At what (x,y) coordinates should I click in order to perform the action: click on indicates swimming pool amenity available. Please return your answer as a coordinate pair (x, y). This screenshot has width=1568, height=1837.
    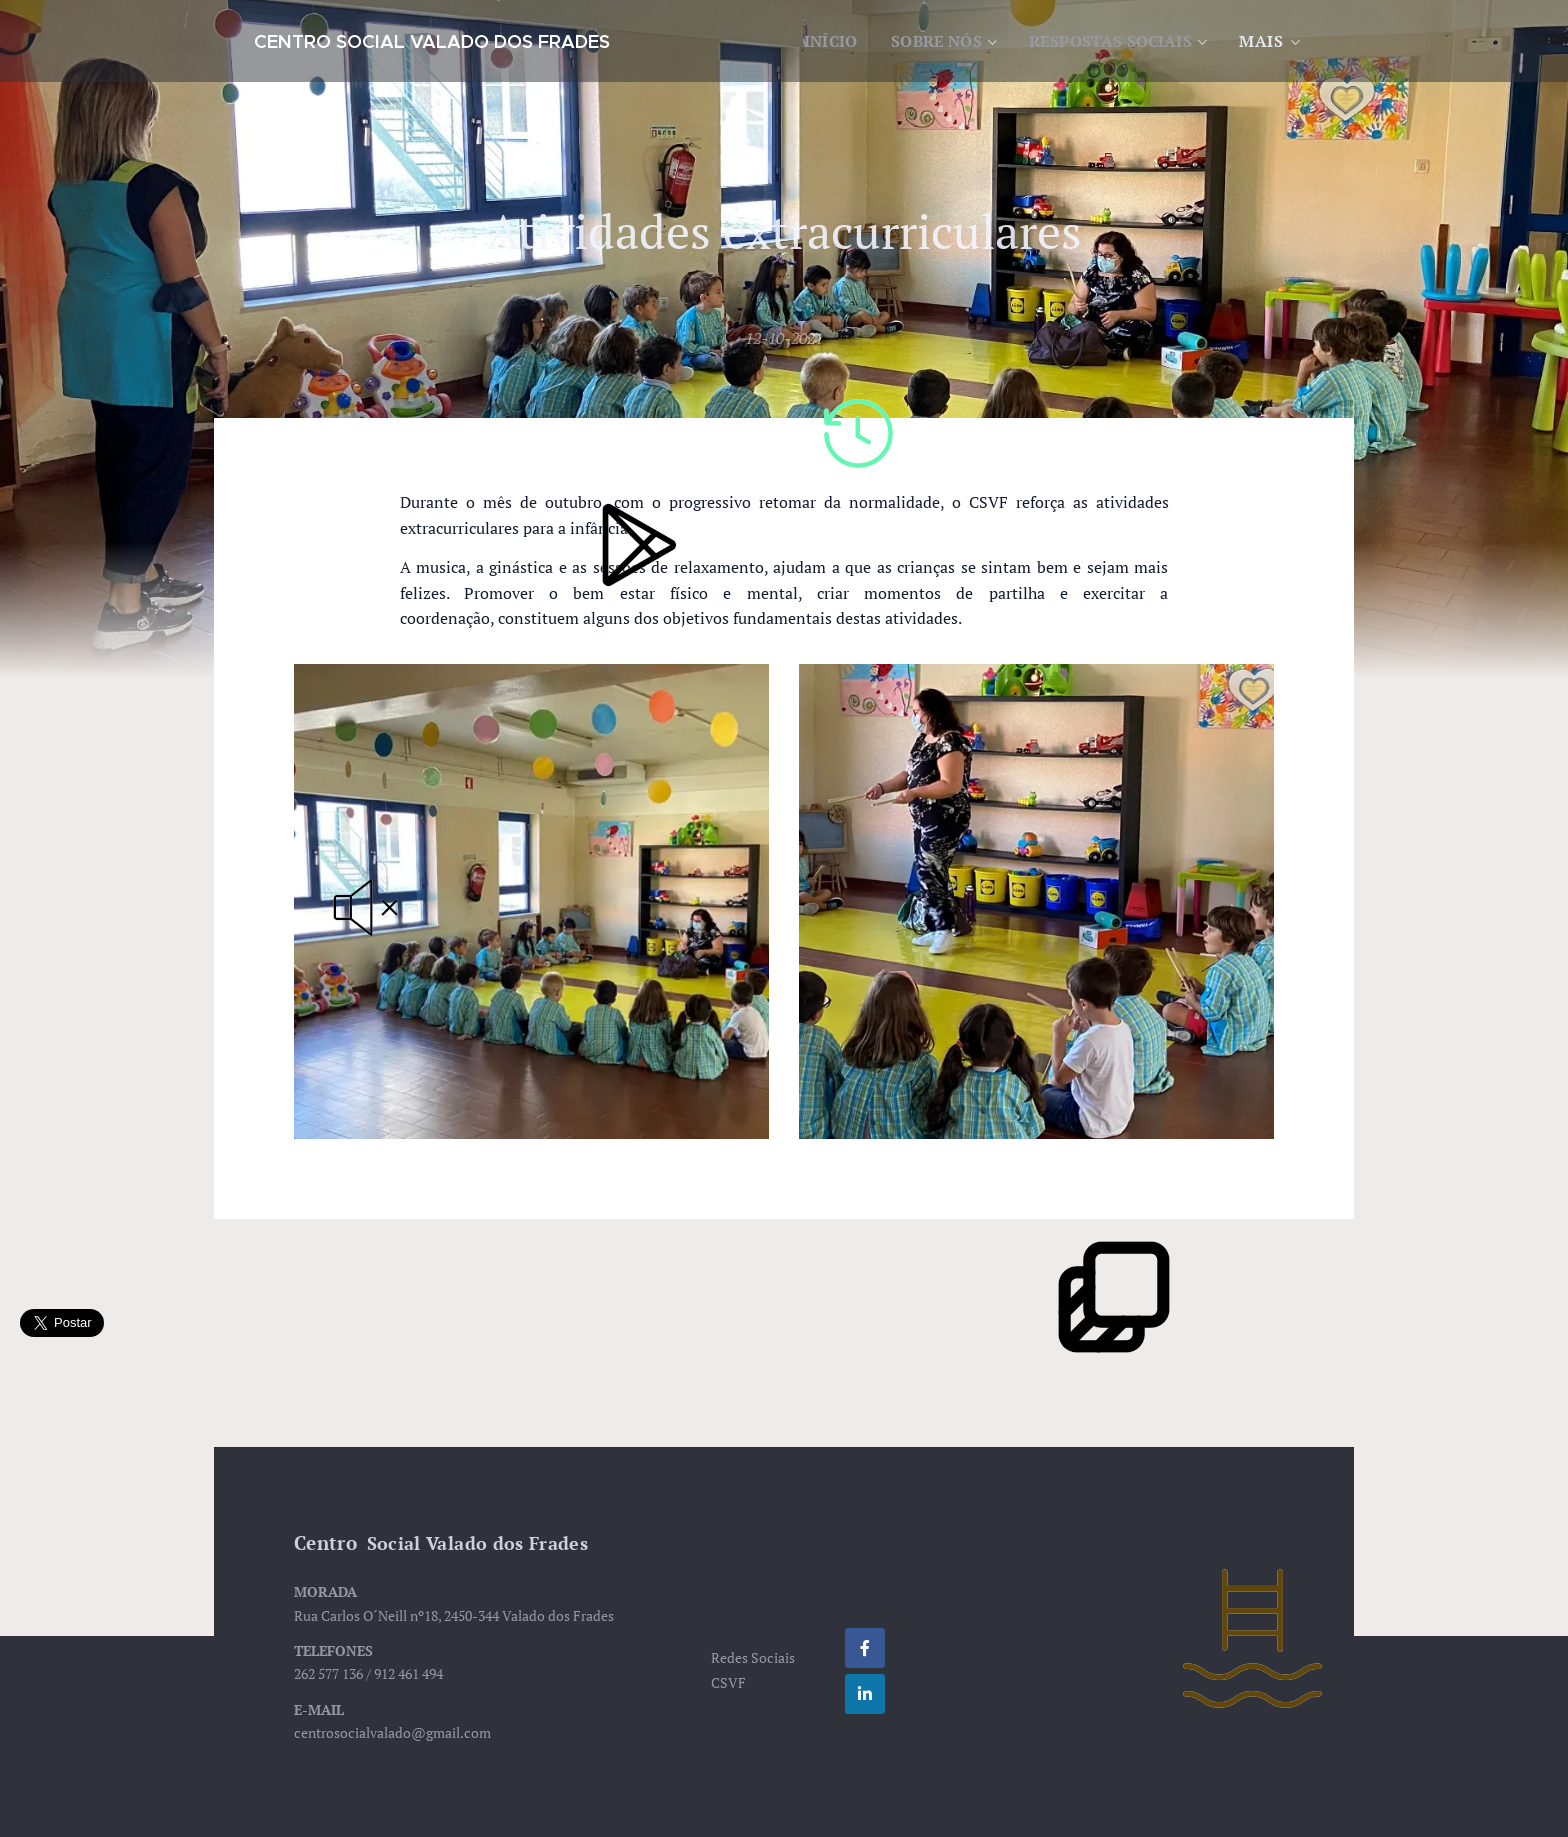
    Looking at the image, I should click on (1252, 1638).